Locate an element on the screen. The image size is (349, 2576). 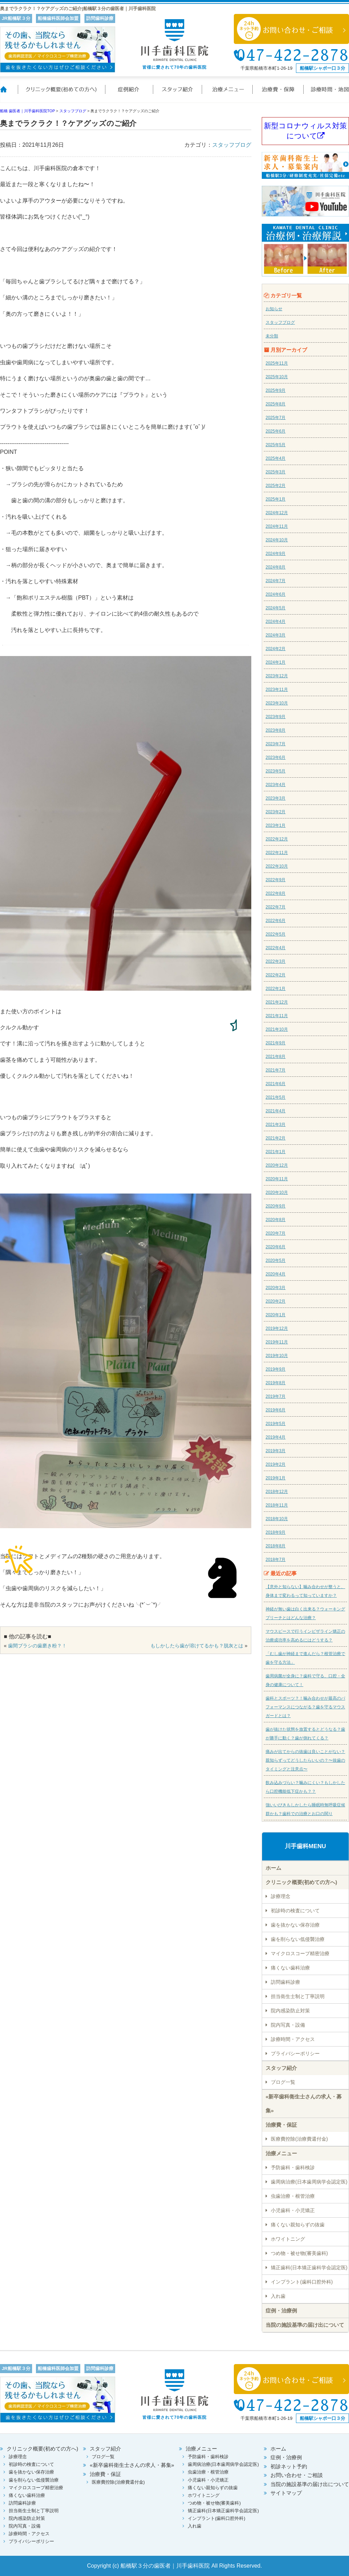
indicates a partial rating or half-star score is located at coordinates (236, 1026).